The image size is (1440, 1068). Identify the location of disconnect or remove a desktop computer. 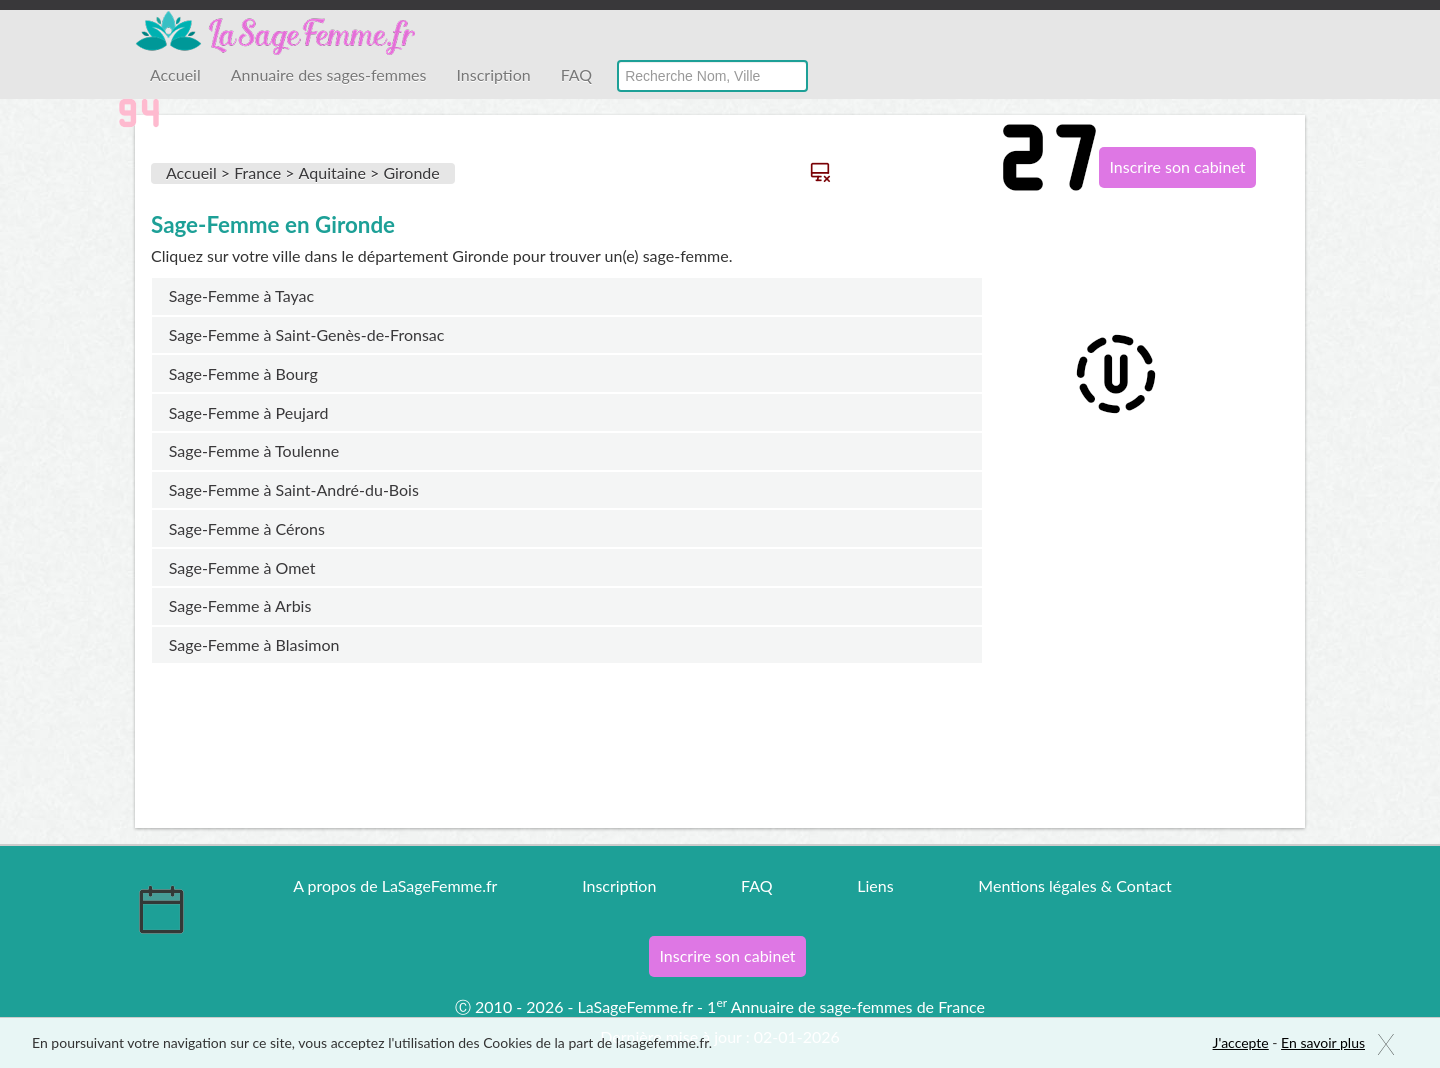
(820, 172).